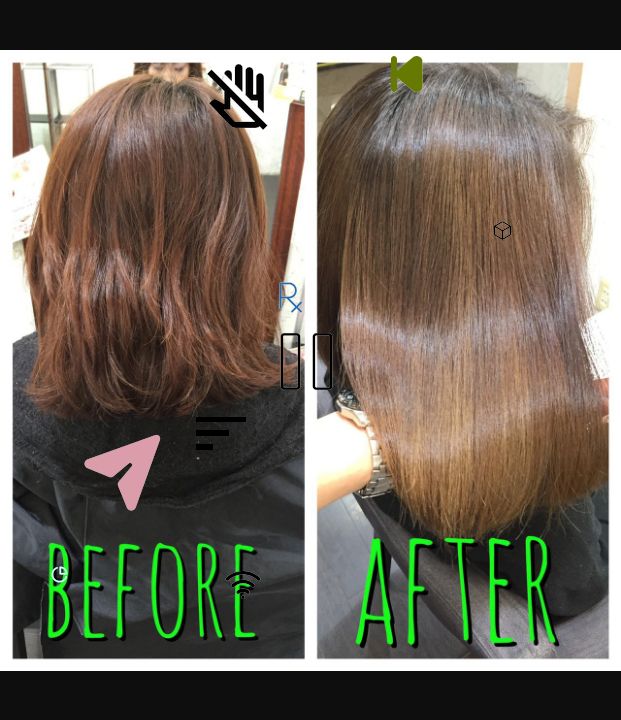 The width and height of the screenshot is (621, 720). What do you see at coordinates (239, 97) in the screenshot?
I see `do not touch or interact with this item` at bounding box center [239, 97].